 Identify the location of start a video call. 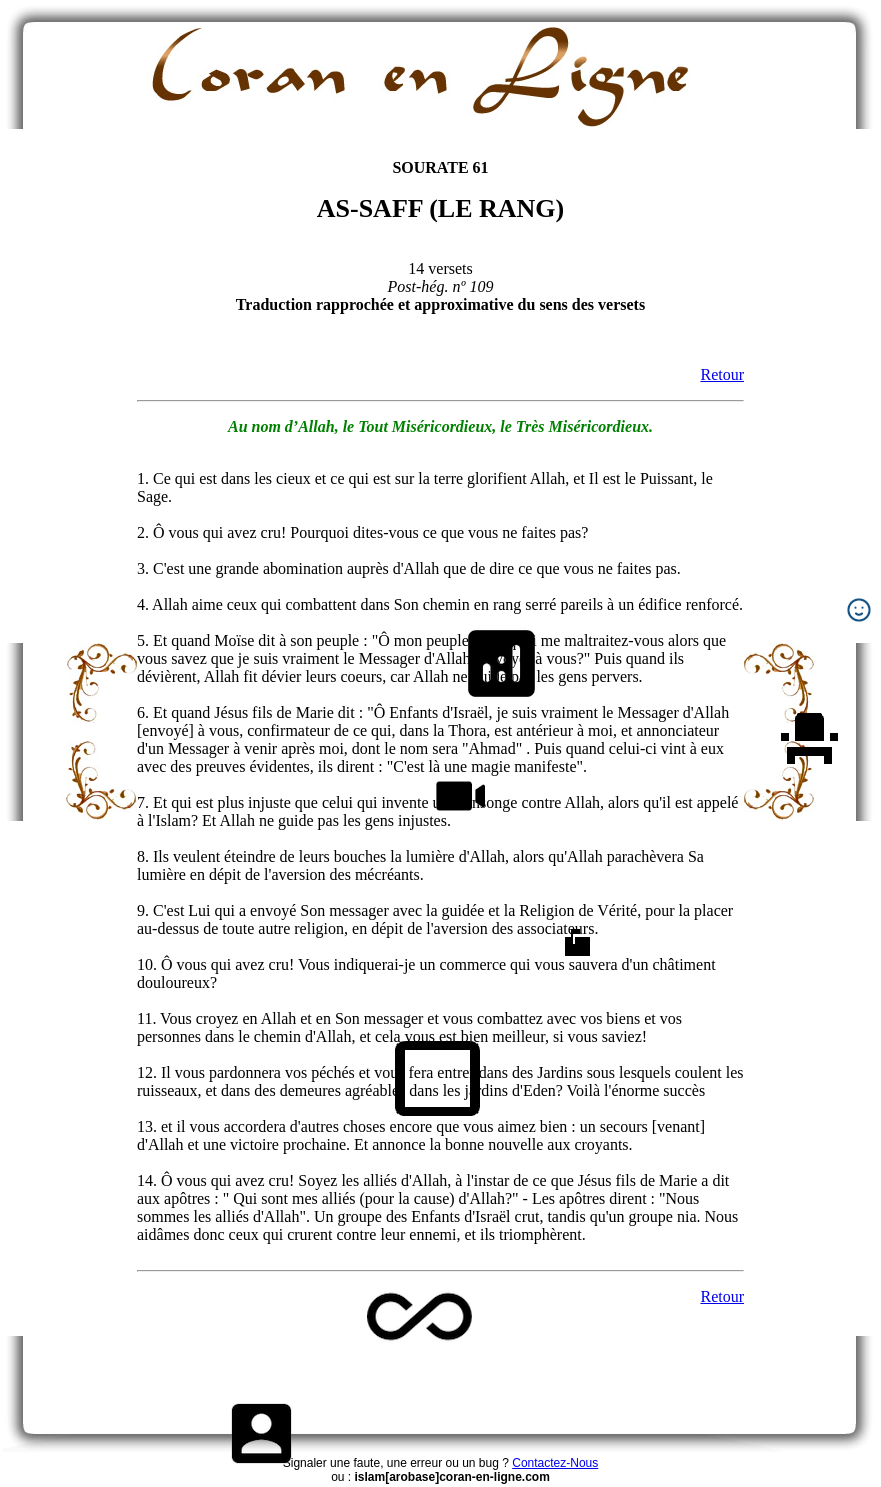
(459, 796).